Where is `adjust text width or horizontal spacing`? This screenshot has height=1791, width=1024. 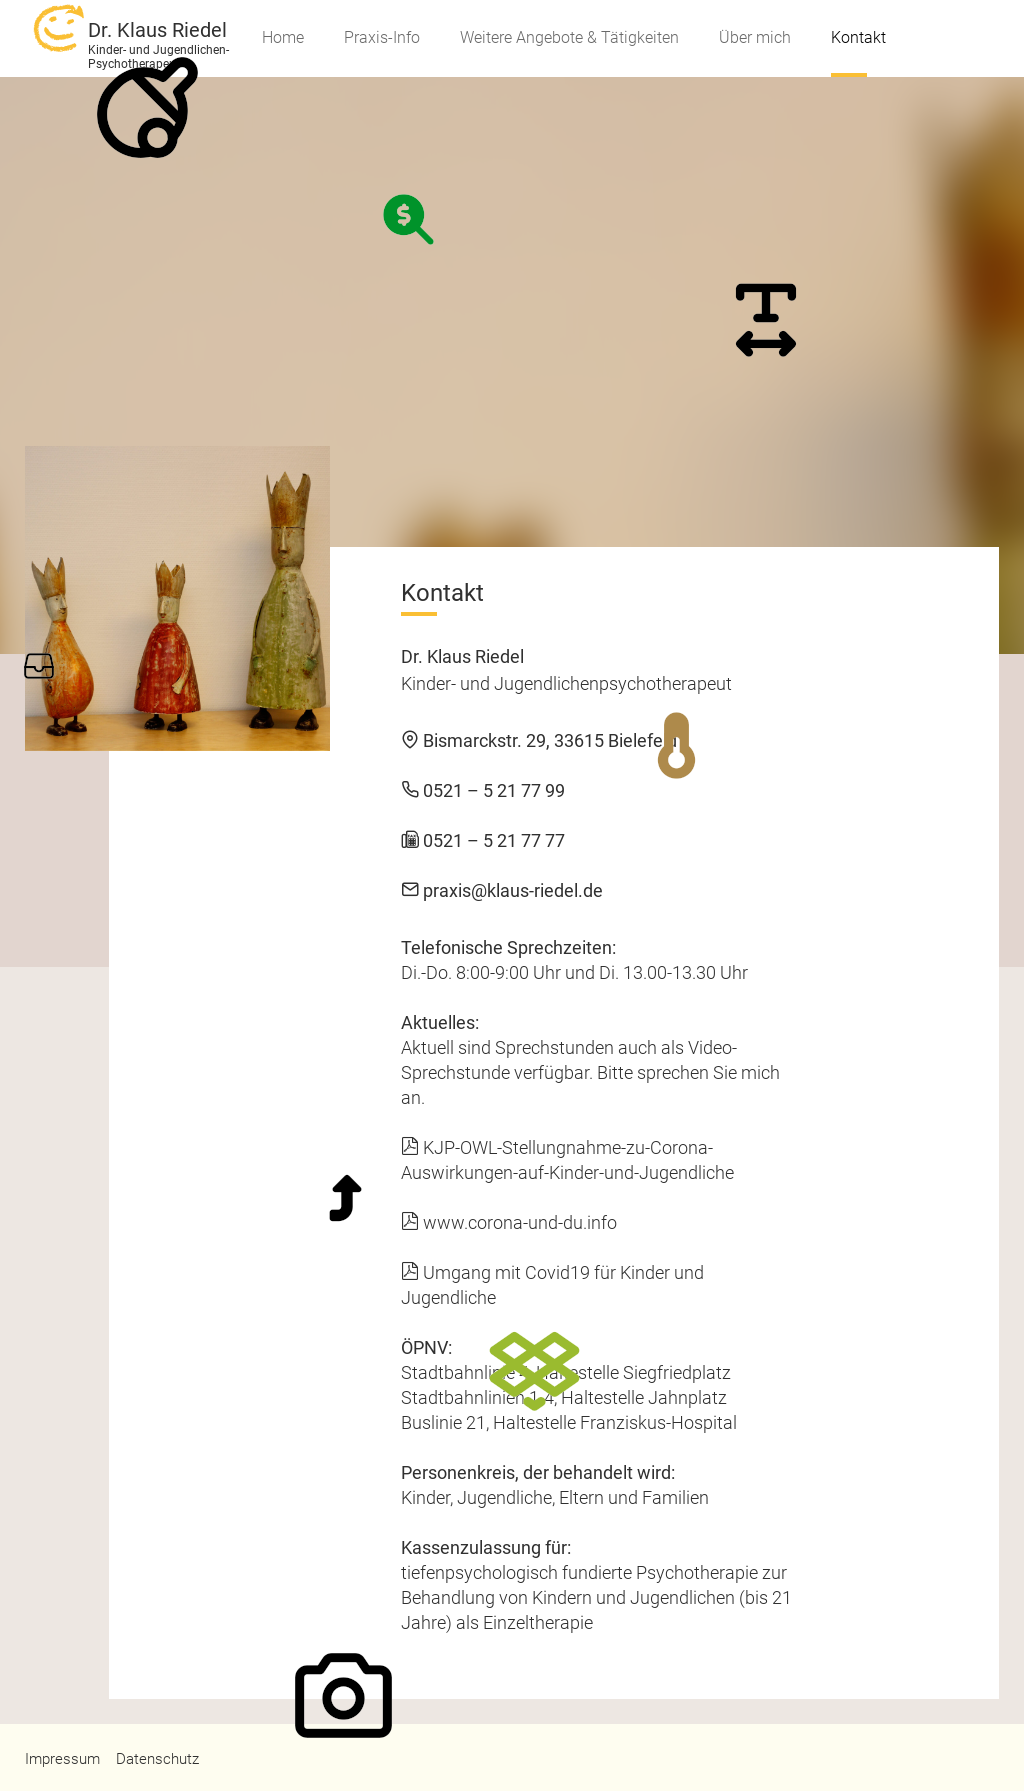
adjust text width or horizontal spacing is located at coordinates (766, 318).